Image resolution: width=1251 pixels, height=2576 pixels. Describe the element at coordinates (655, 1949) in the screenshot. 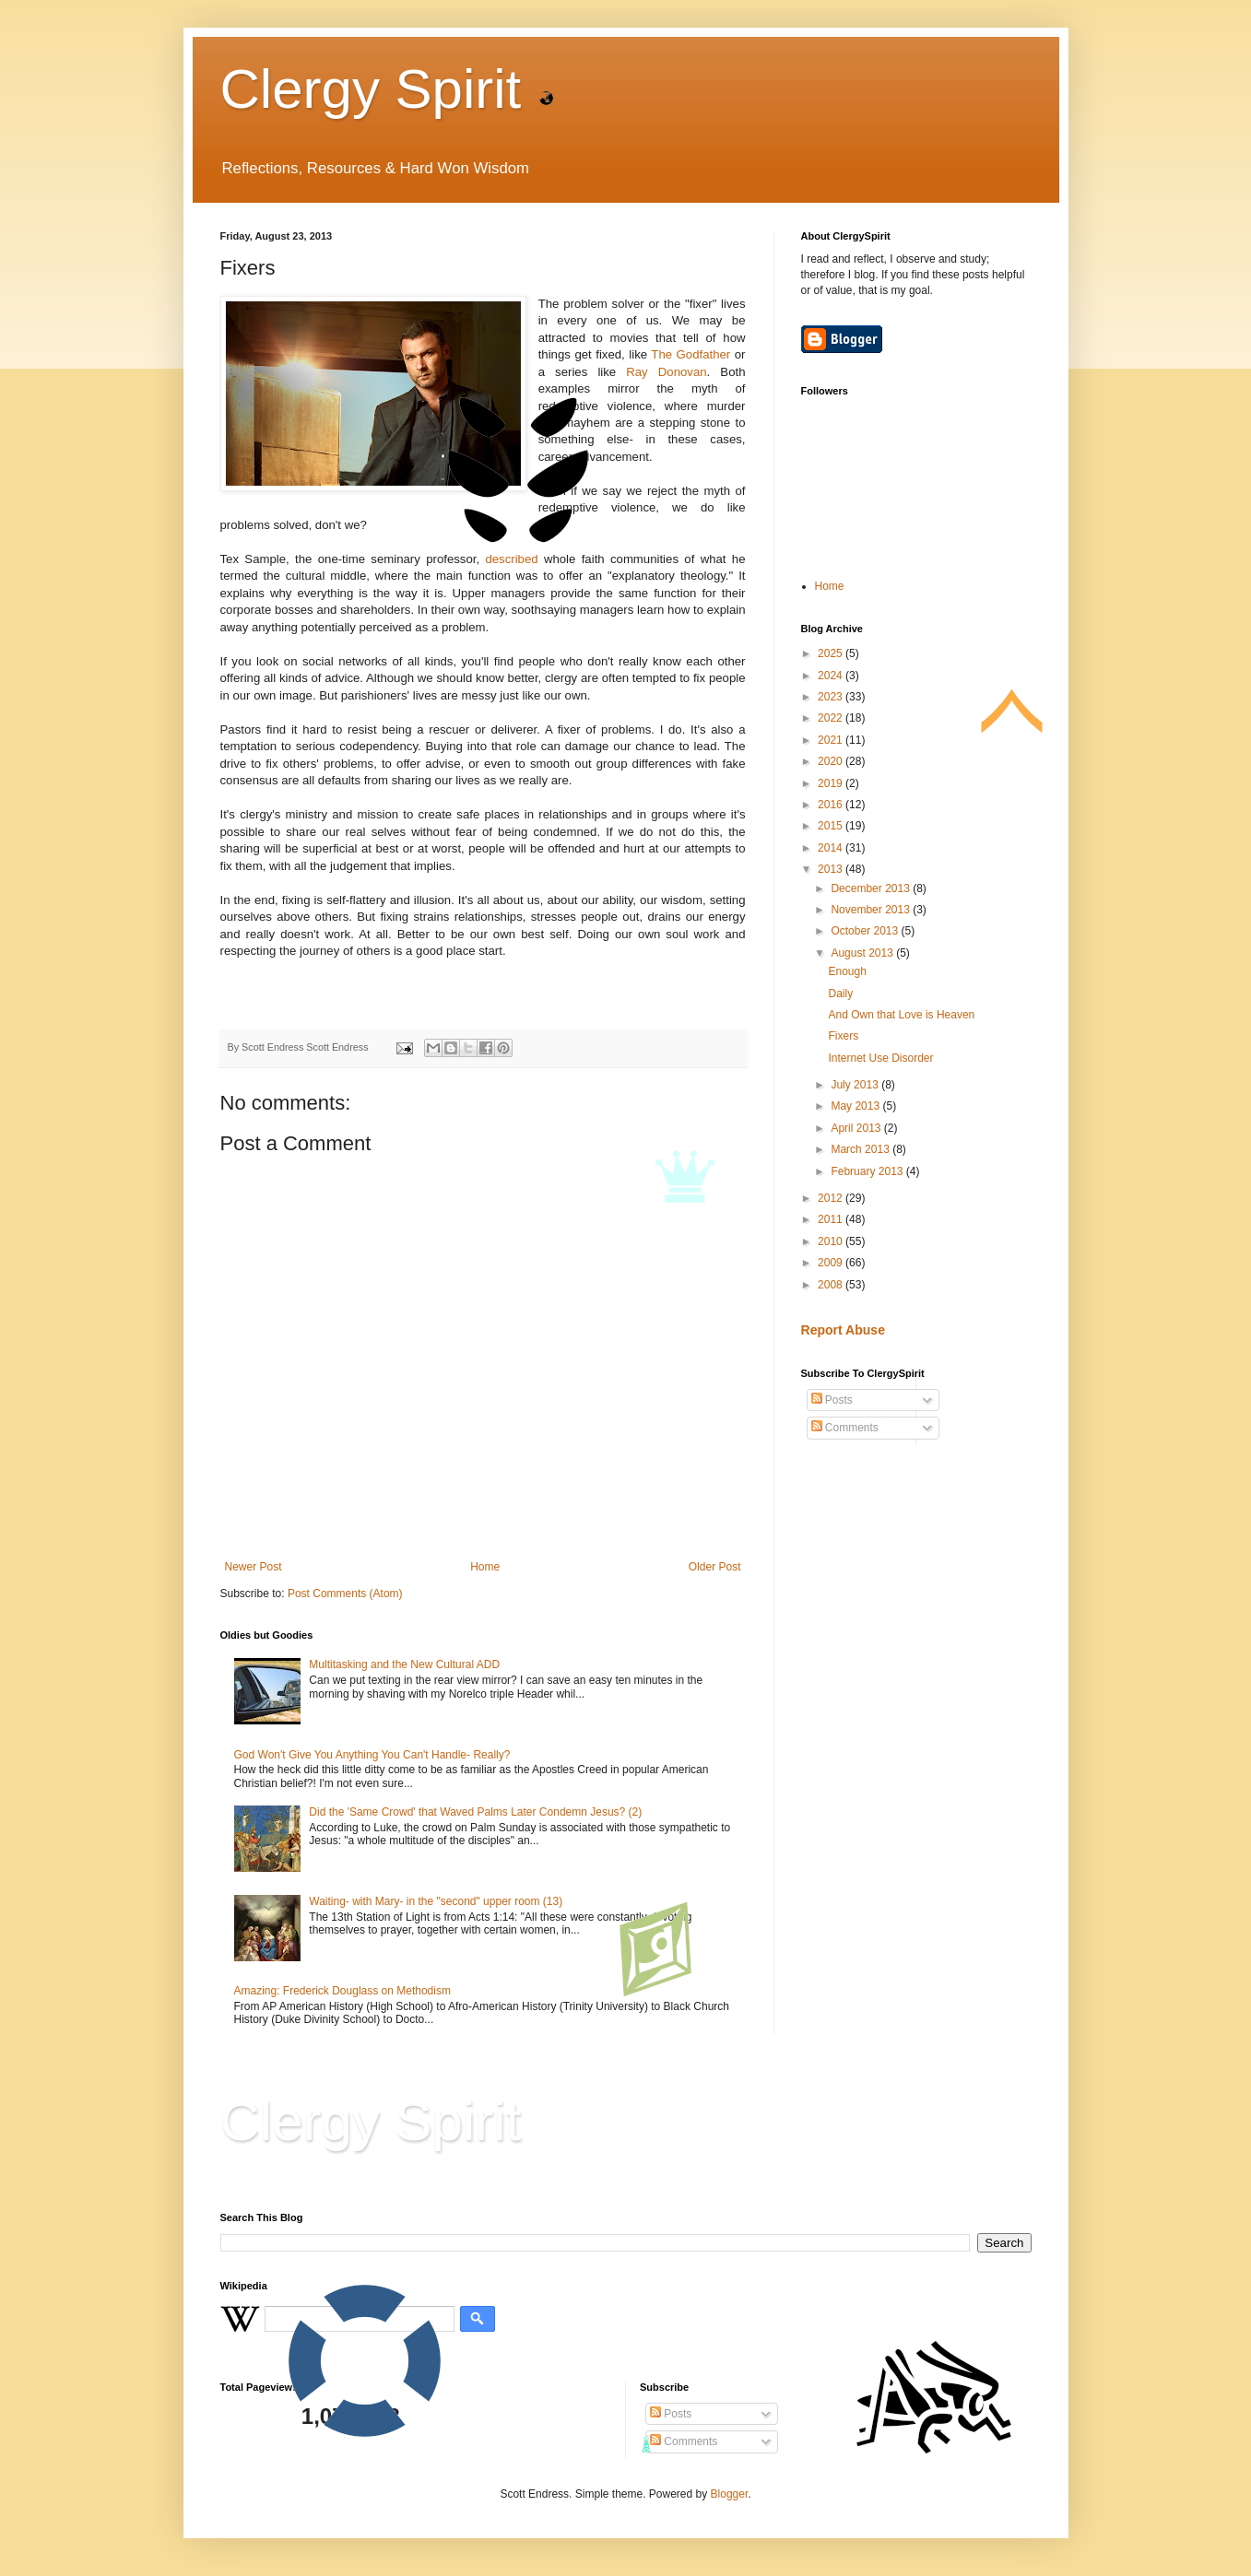

I see `indicates a rare or precious item in a game inventory` at that location.